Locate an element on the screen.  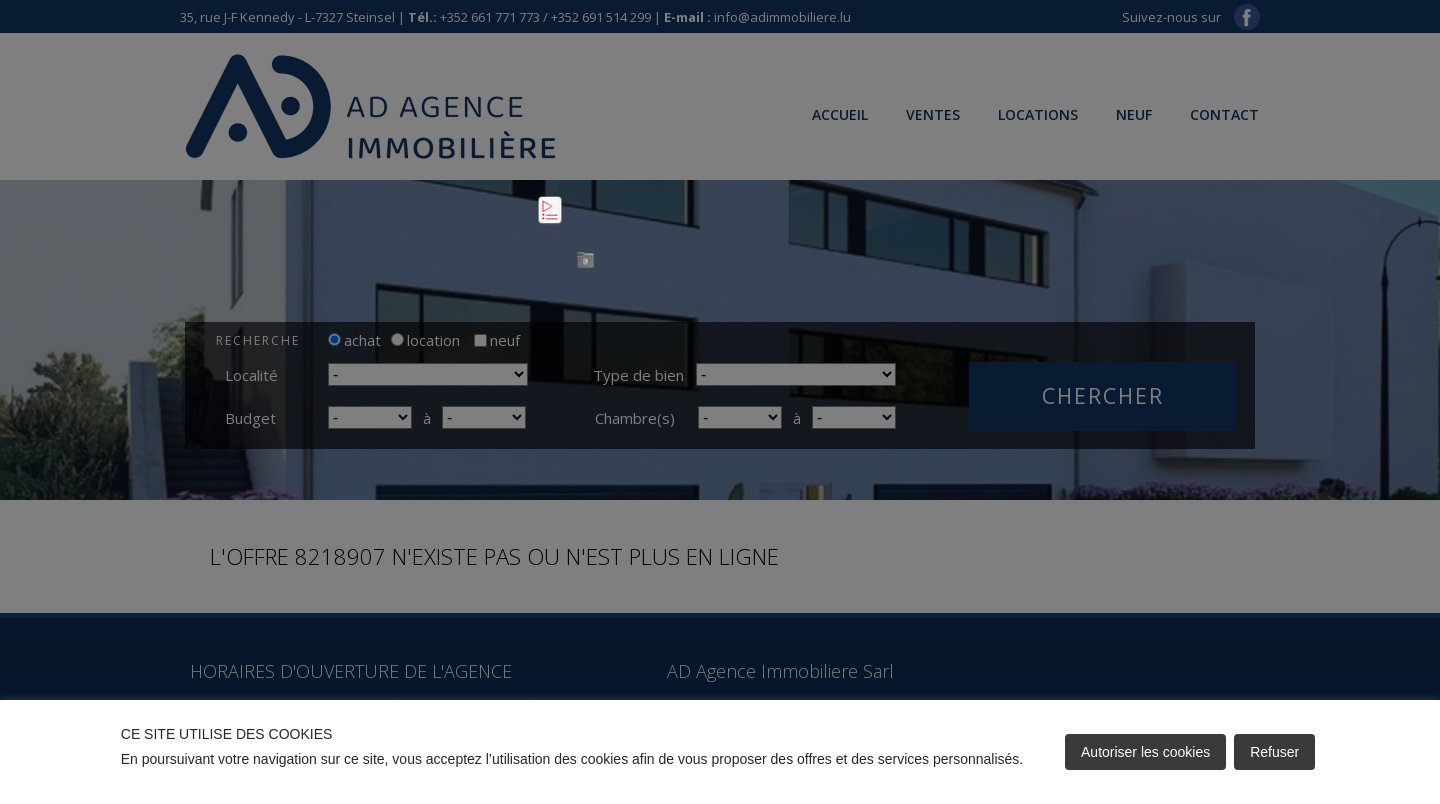
open templates folder is located at coordinates (585, 259).